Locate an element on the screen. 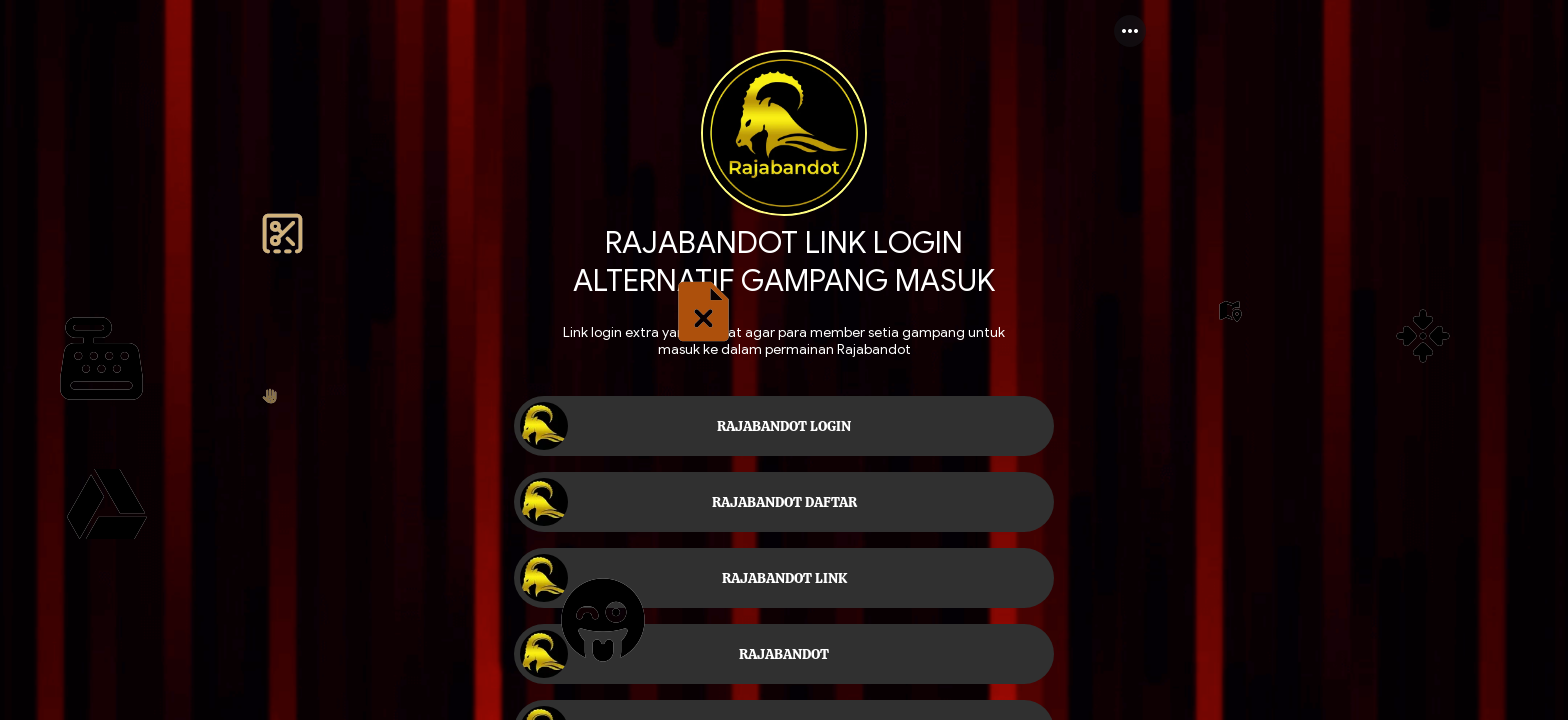  delete or remove a file is located at coordinates (703, 311).